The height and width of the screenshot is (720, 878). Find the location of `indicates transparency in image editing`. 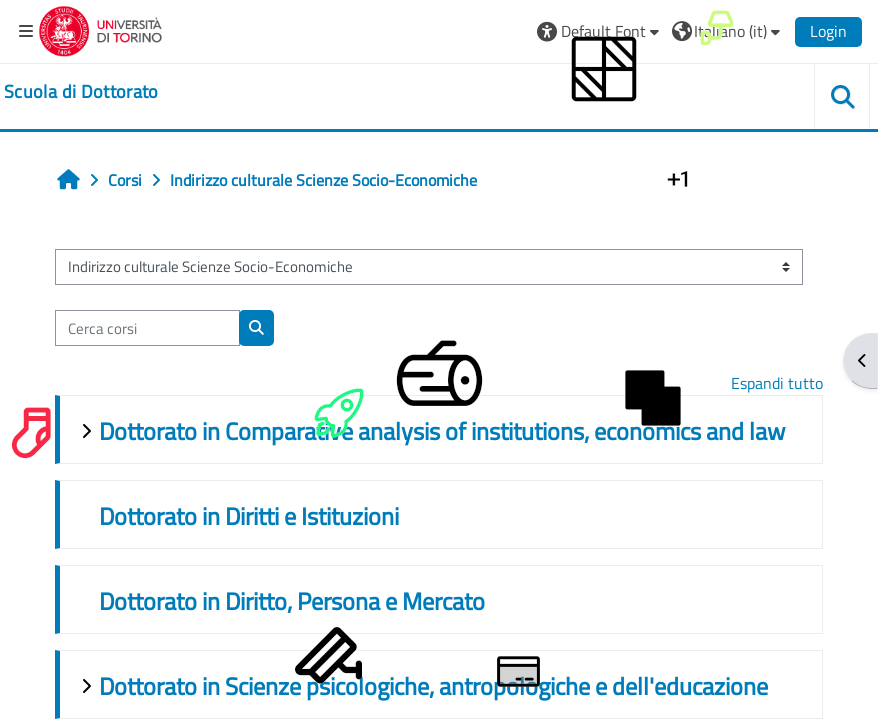

indicates transparency in image editing is located at coordinates (604, 69).